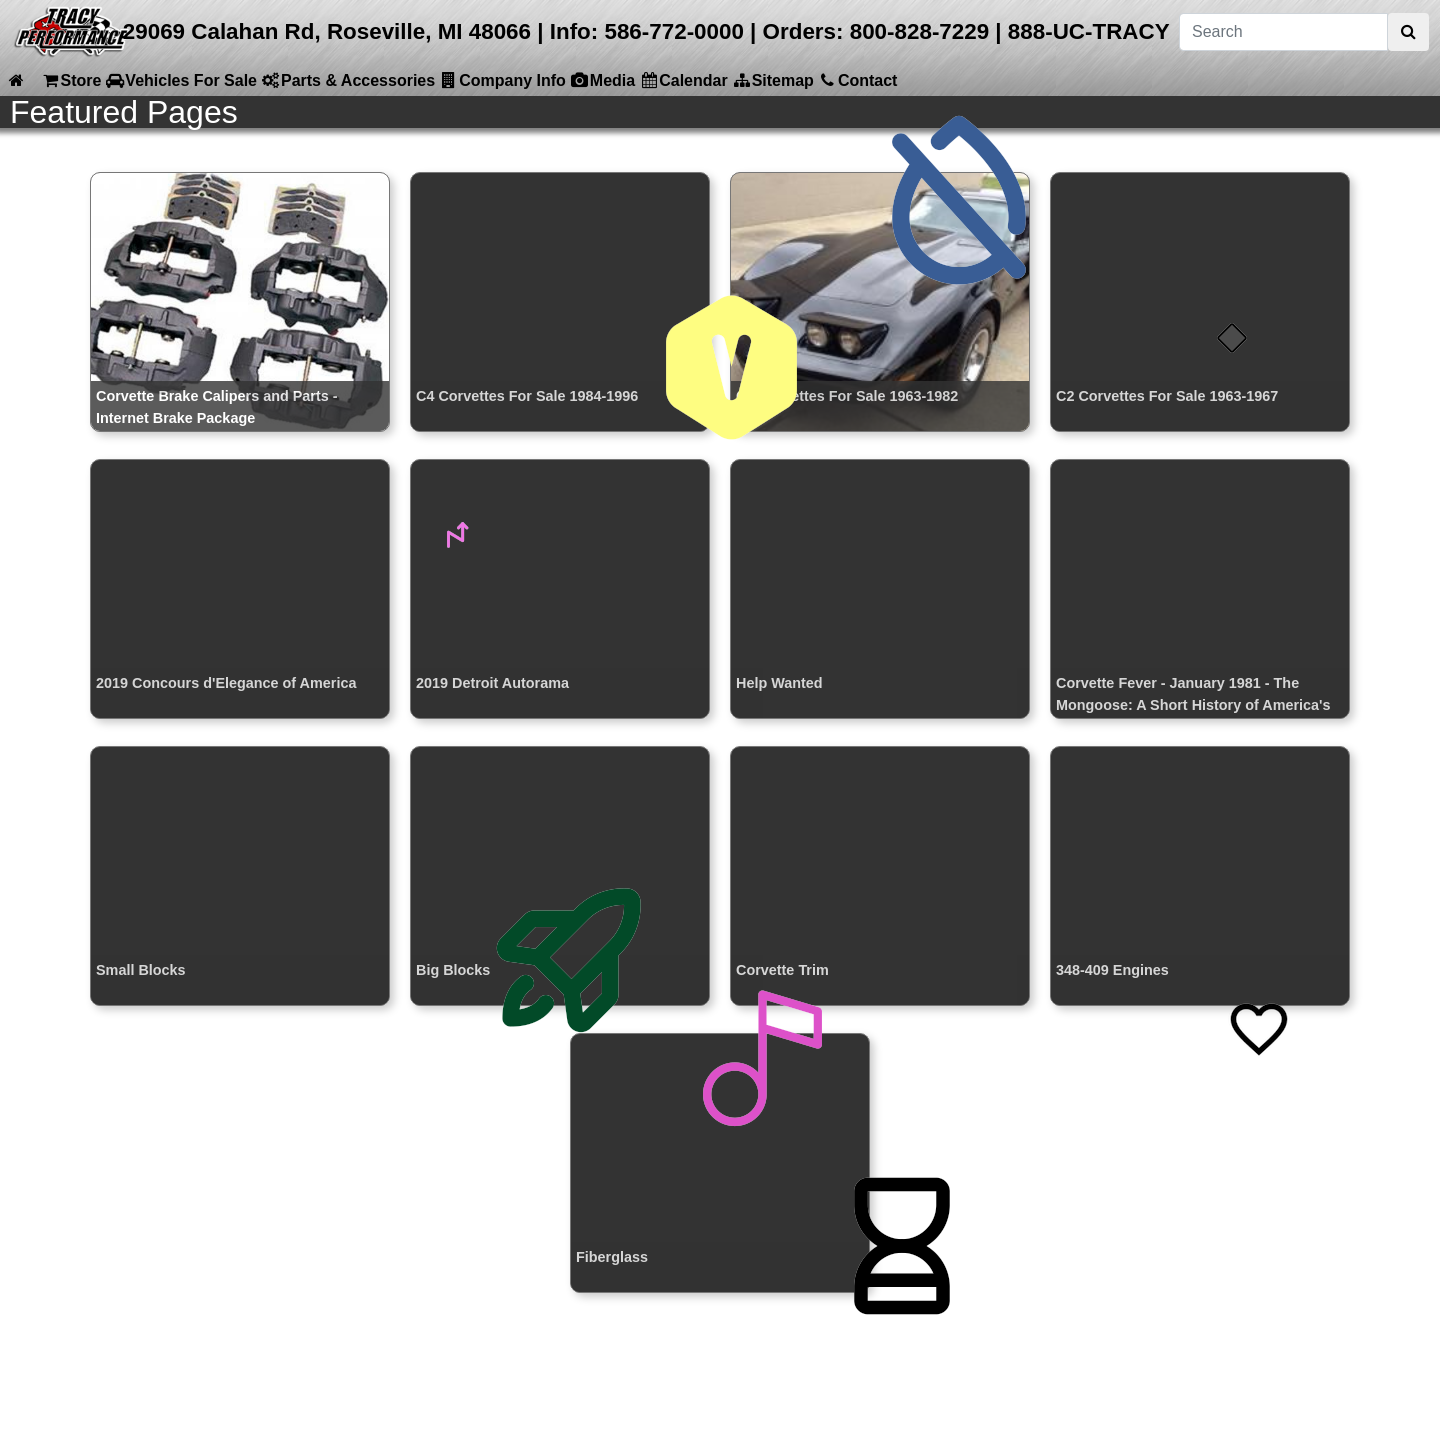 Image resolution: width=1440 pixels, height=1438 pixels. Describe the element at coordinates (571, 957) in the screenshot. I see `launch or deploy a project` at that location.